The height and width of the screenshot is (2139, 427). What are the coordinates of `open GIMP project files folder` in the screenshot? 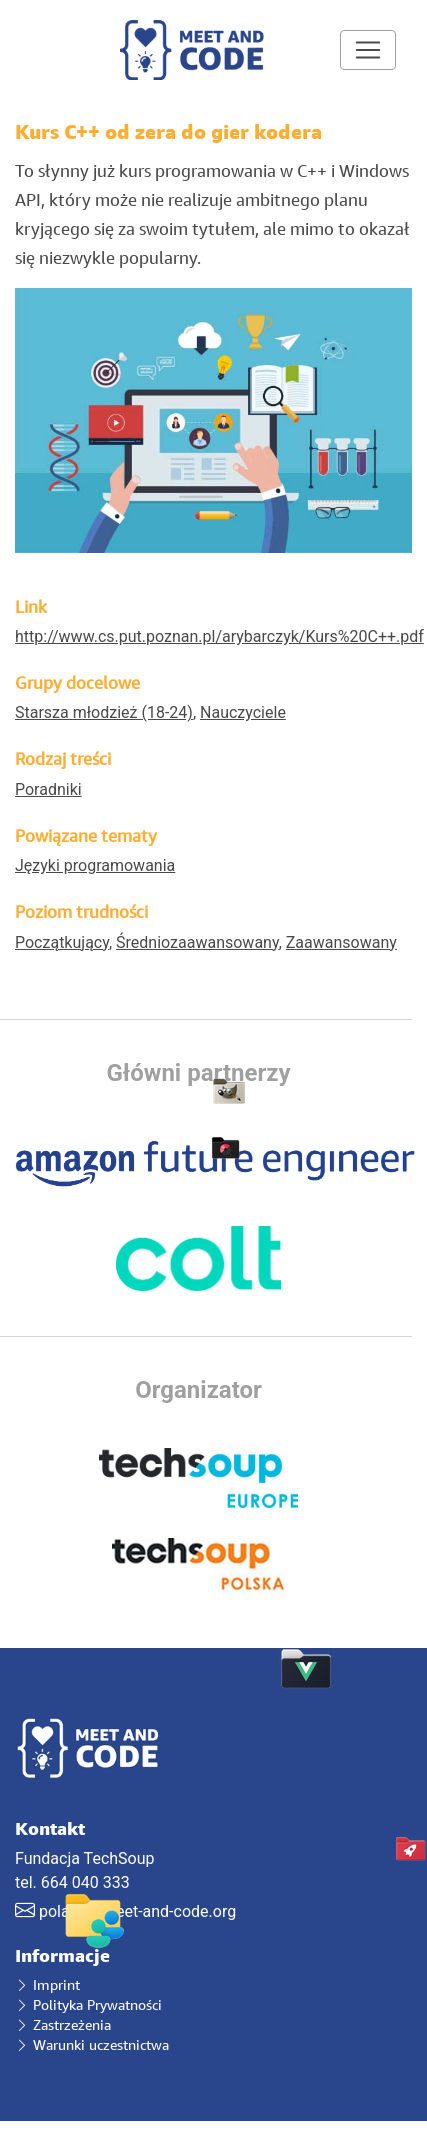 It's located at (229, 1092).